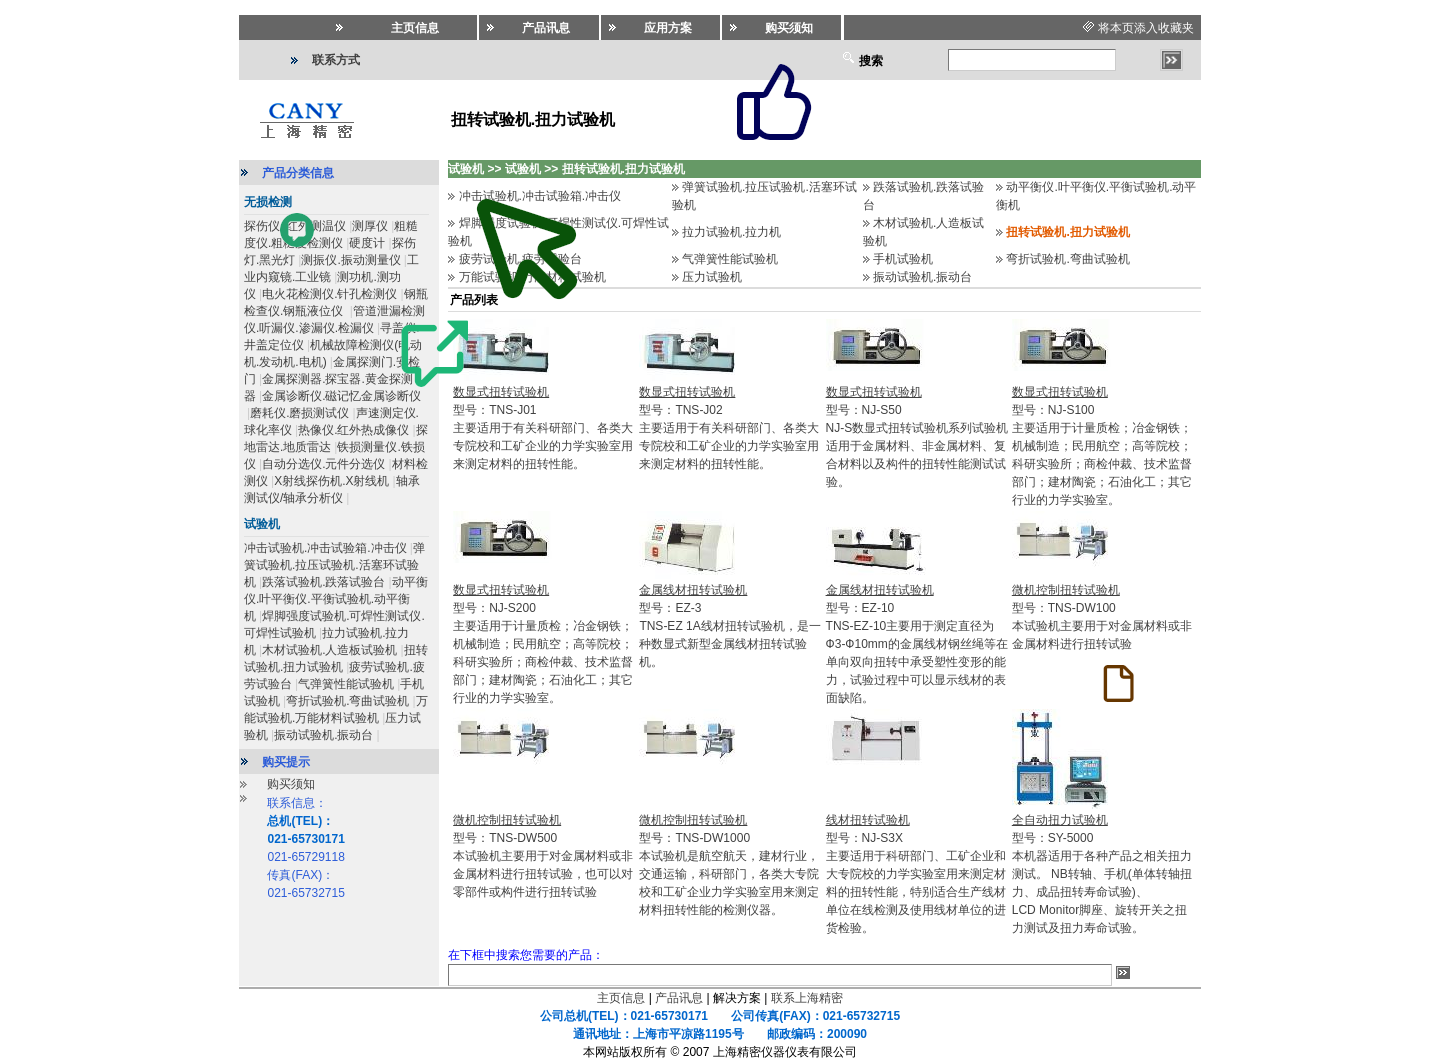 This screenshot has width=1440, height=1061. What do you see at coordinates (1117, 683) in the screenshot?
I see `view or open a file` at bounding box center [1117, 683].